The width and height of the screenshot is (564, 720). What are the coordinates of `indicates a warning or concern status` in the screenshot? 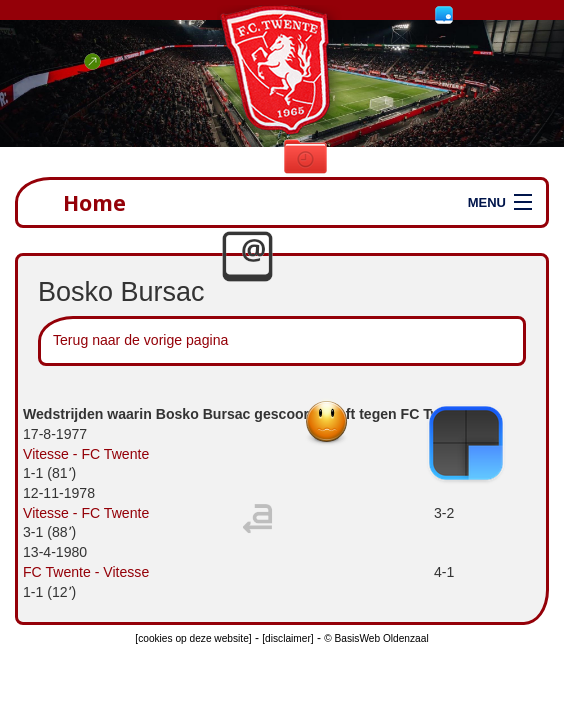 It's located at (327, 422).